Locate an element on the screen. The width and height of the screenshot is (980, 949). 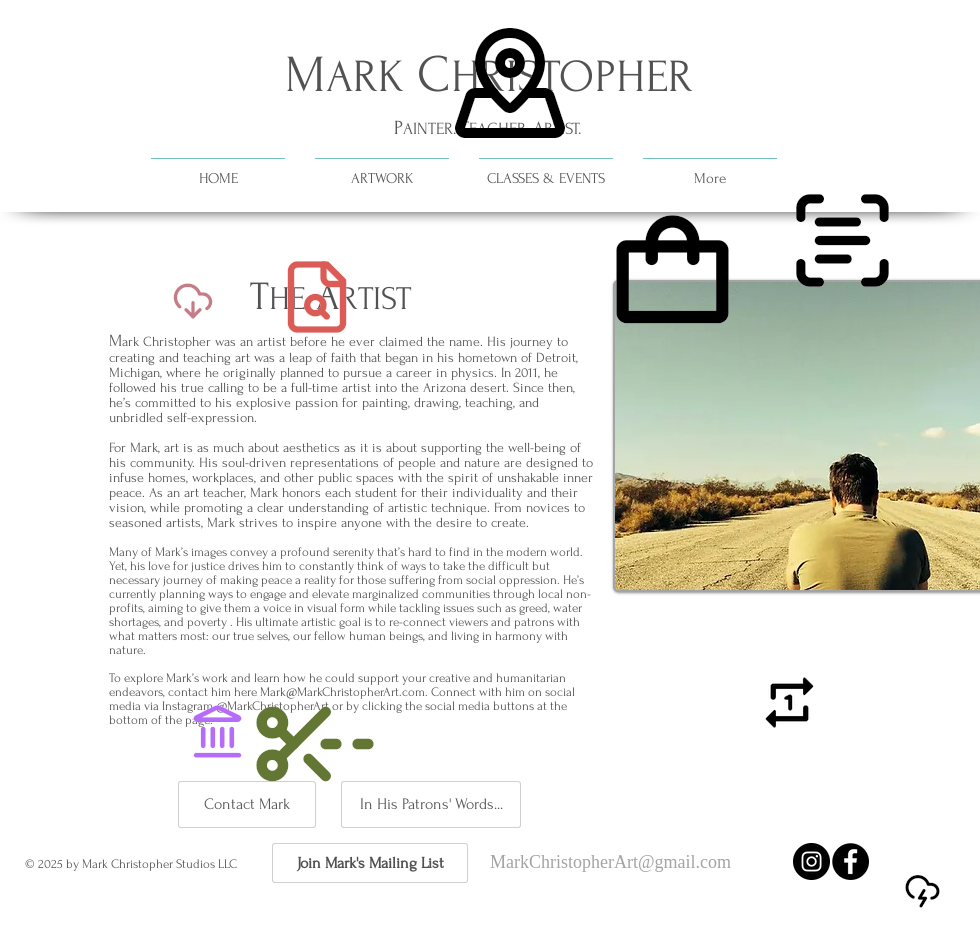
repeat the current track once is located at coordinates (789, 702).